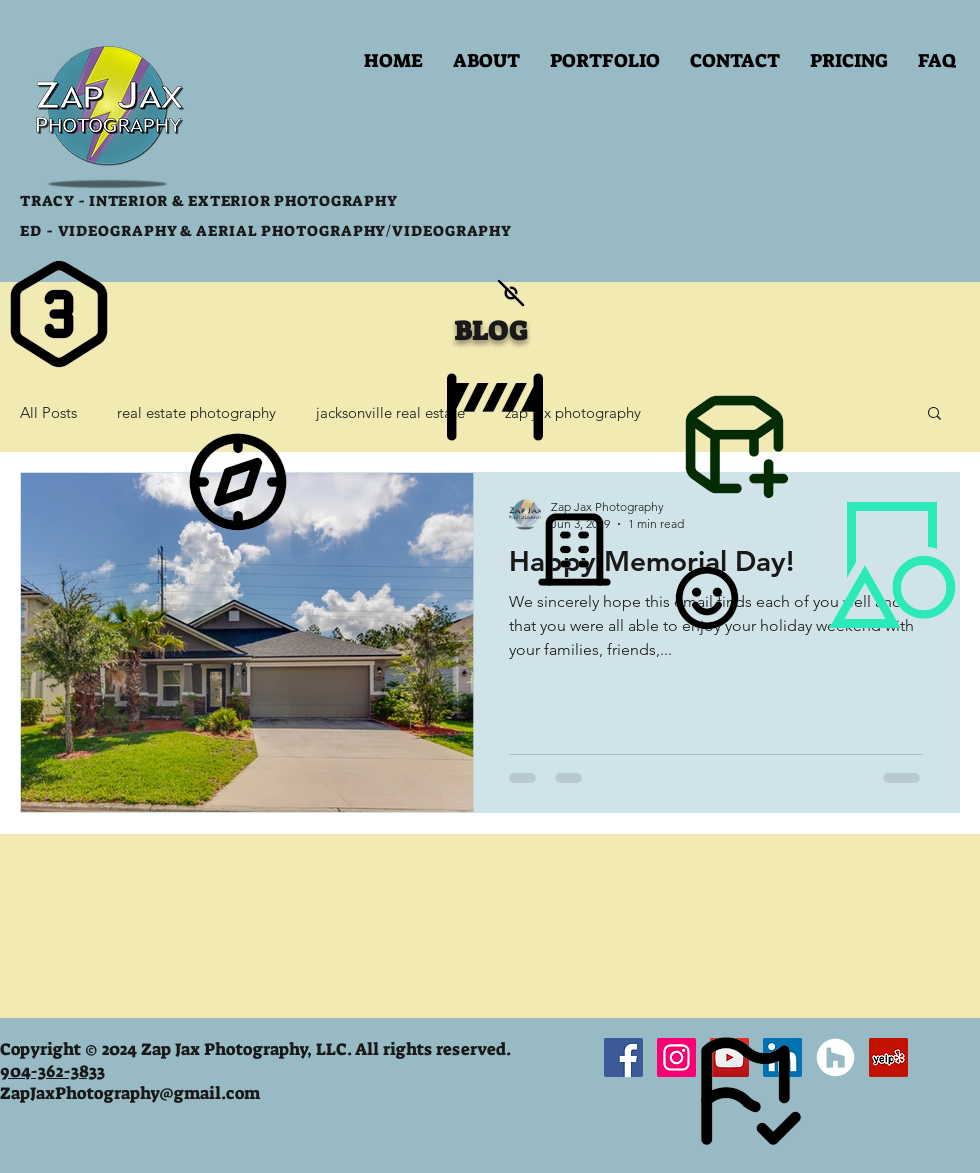 Image resolution: width=980 pixels, height=1173 pixels. What do you see at coordinates (574, 549) in the screenshot?
I see `view building or property details` at bounding box center [574, 549].